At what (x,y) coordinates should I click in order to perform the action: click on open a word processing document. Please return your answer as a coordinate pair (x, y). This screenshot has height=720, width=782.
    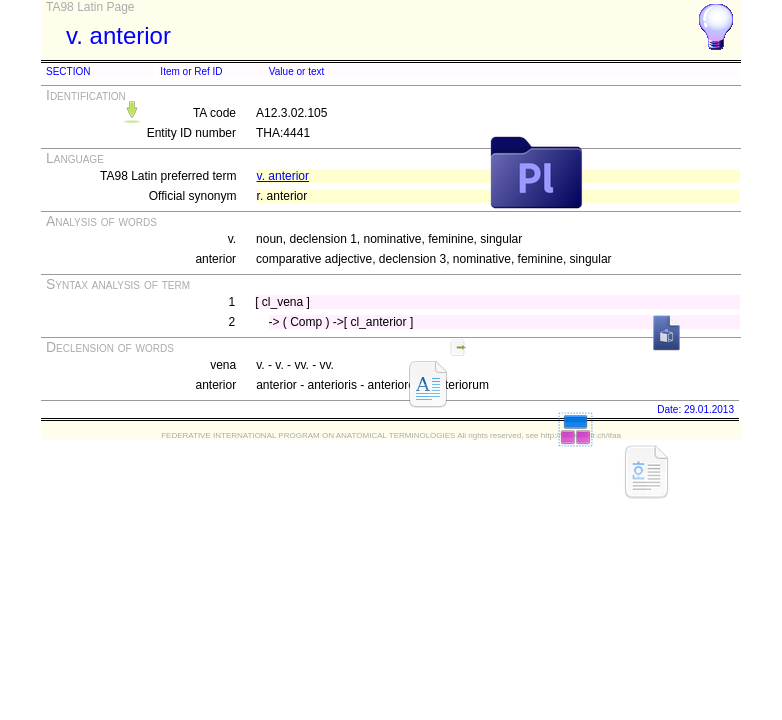
    Looking at the image, I should click on (428, 384).